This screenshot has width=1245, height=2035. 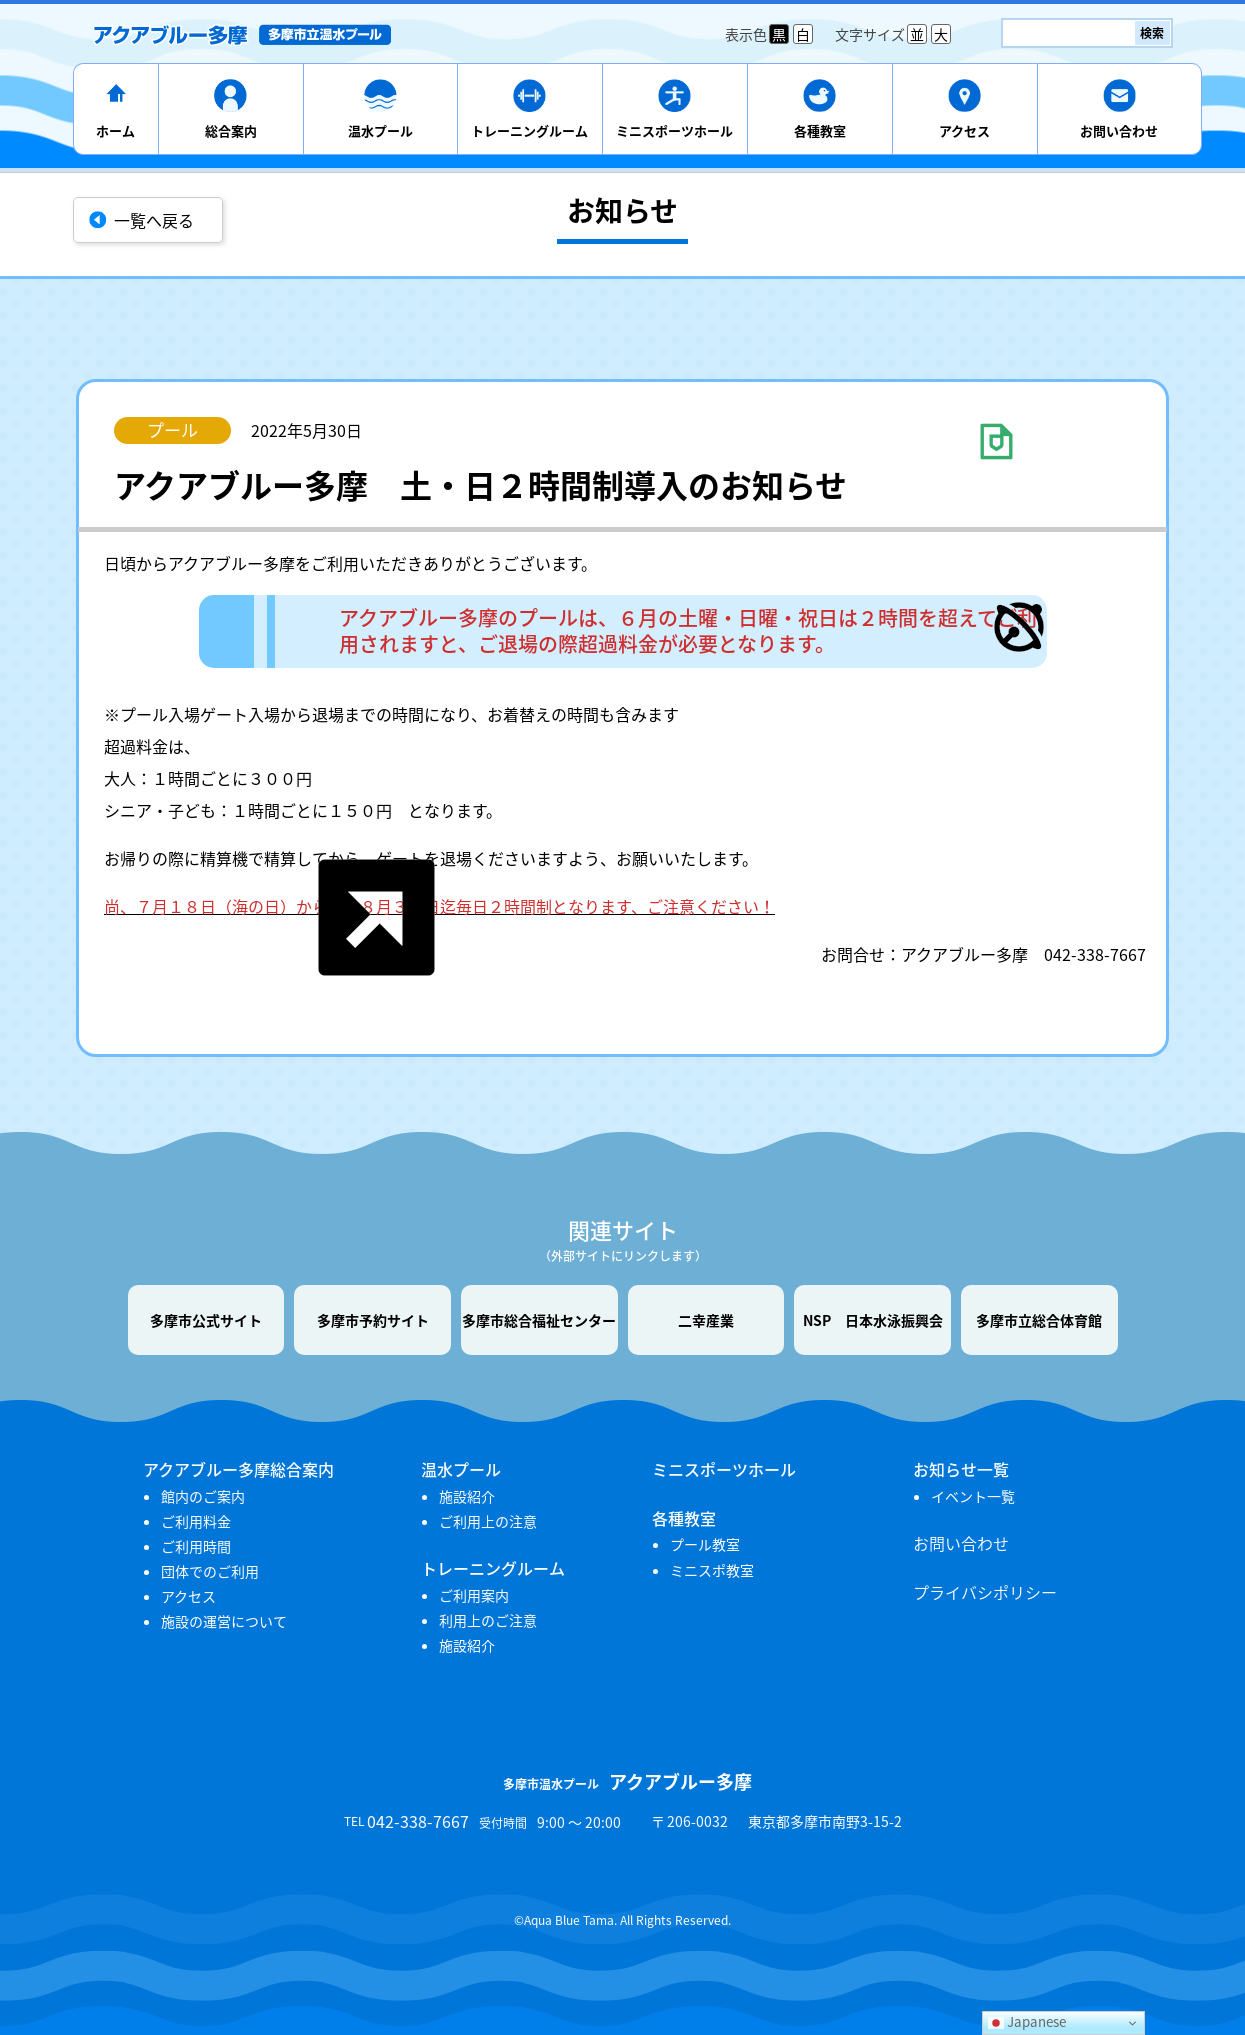 I want to click on open link in new window or tab, so click(x=376, y=917).